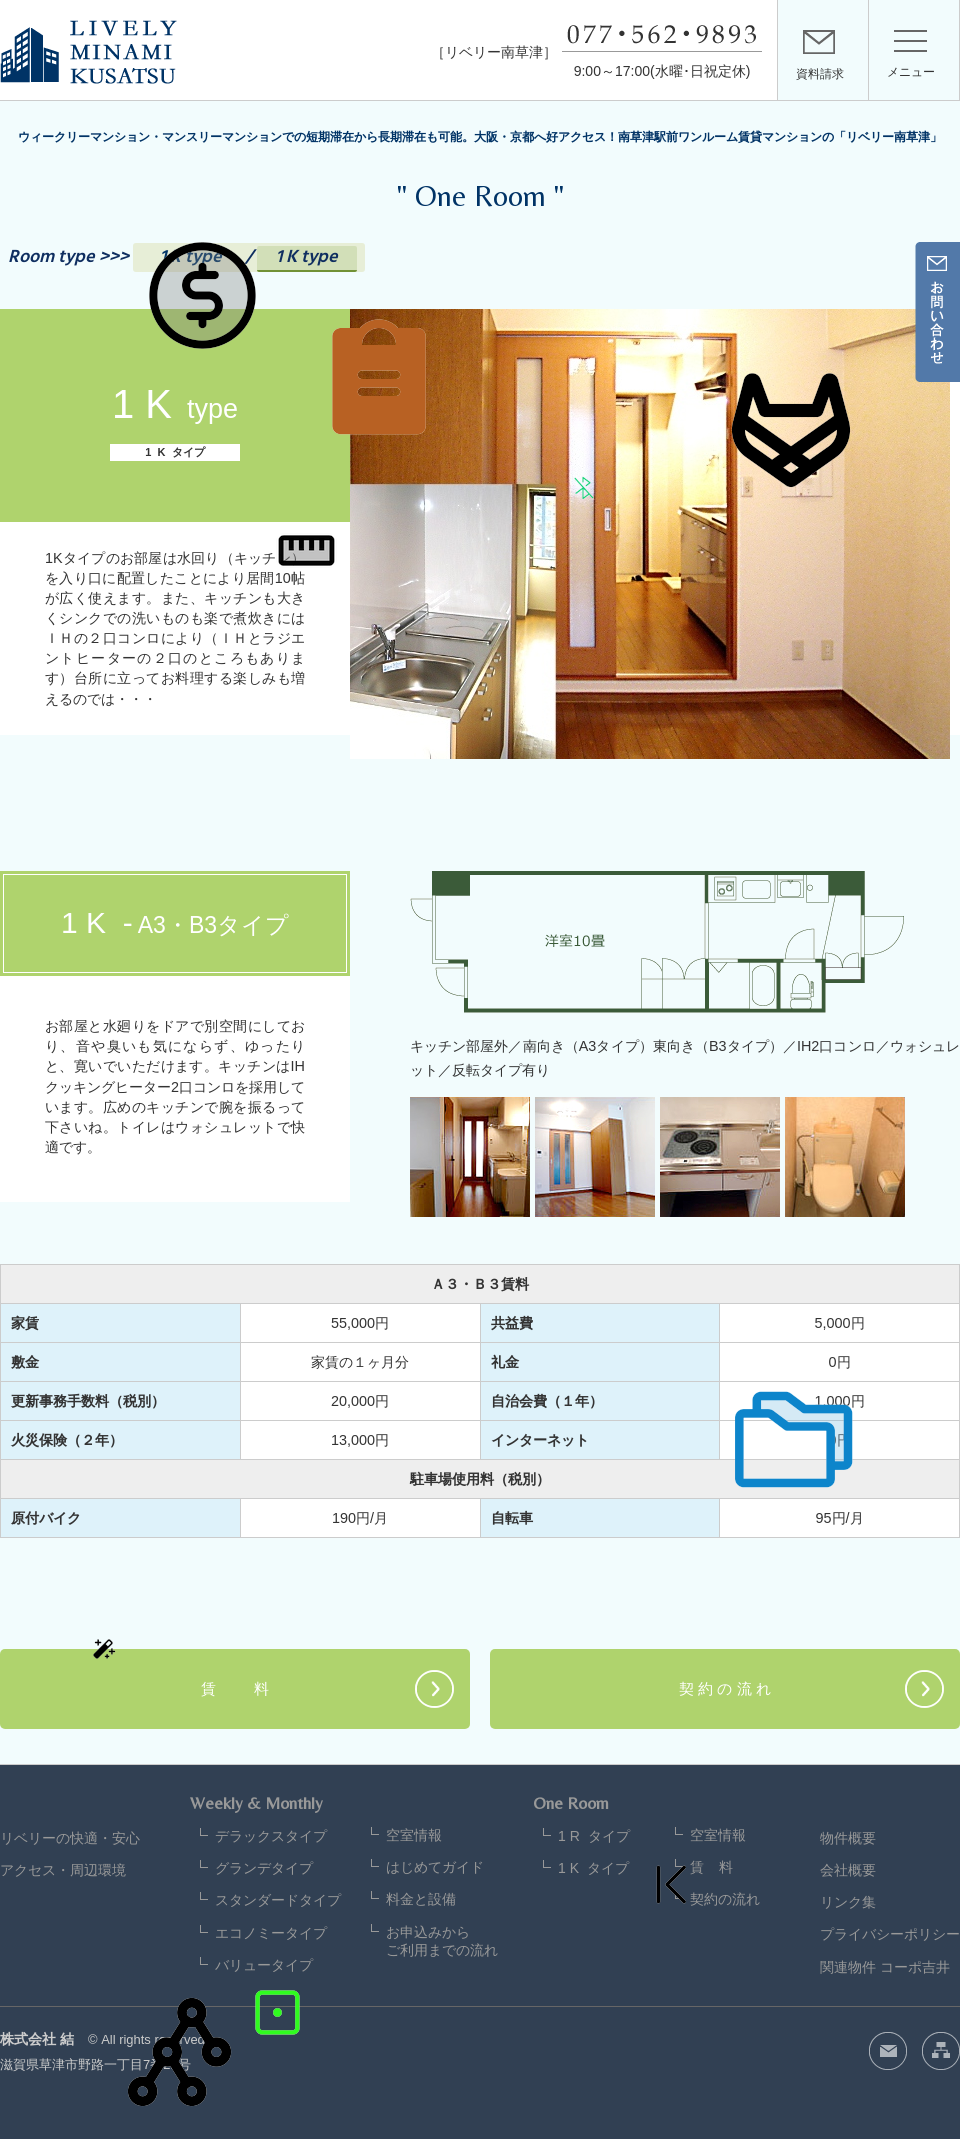 The height and width of the screenshot is (2139, 960). Describe the element at coordinates (103, 1649) in the screenshot. I see `apply automatic enhancements or effects` at that location.